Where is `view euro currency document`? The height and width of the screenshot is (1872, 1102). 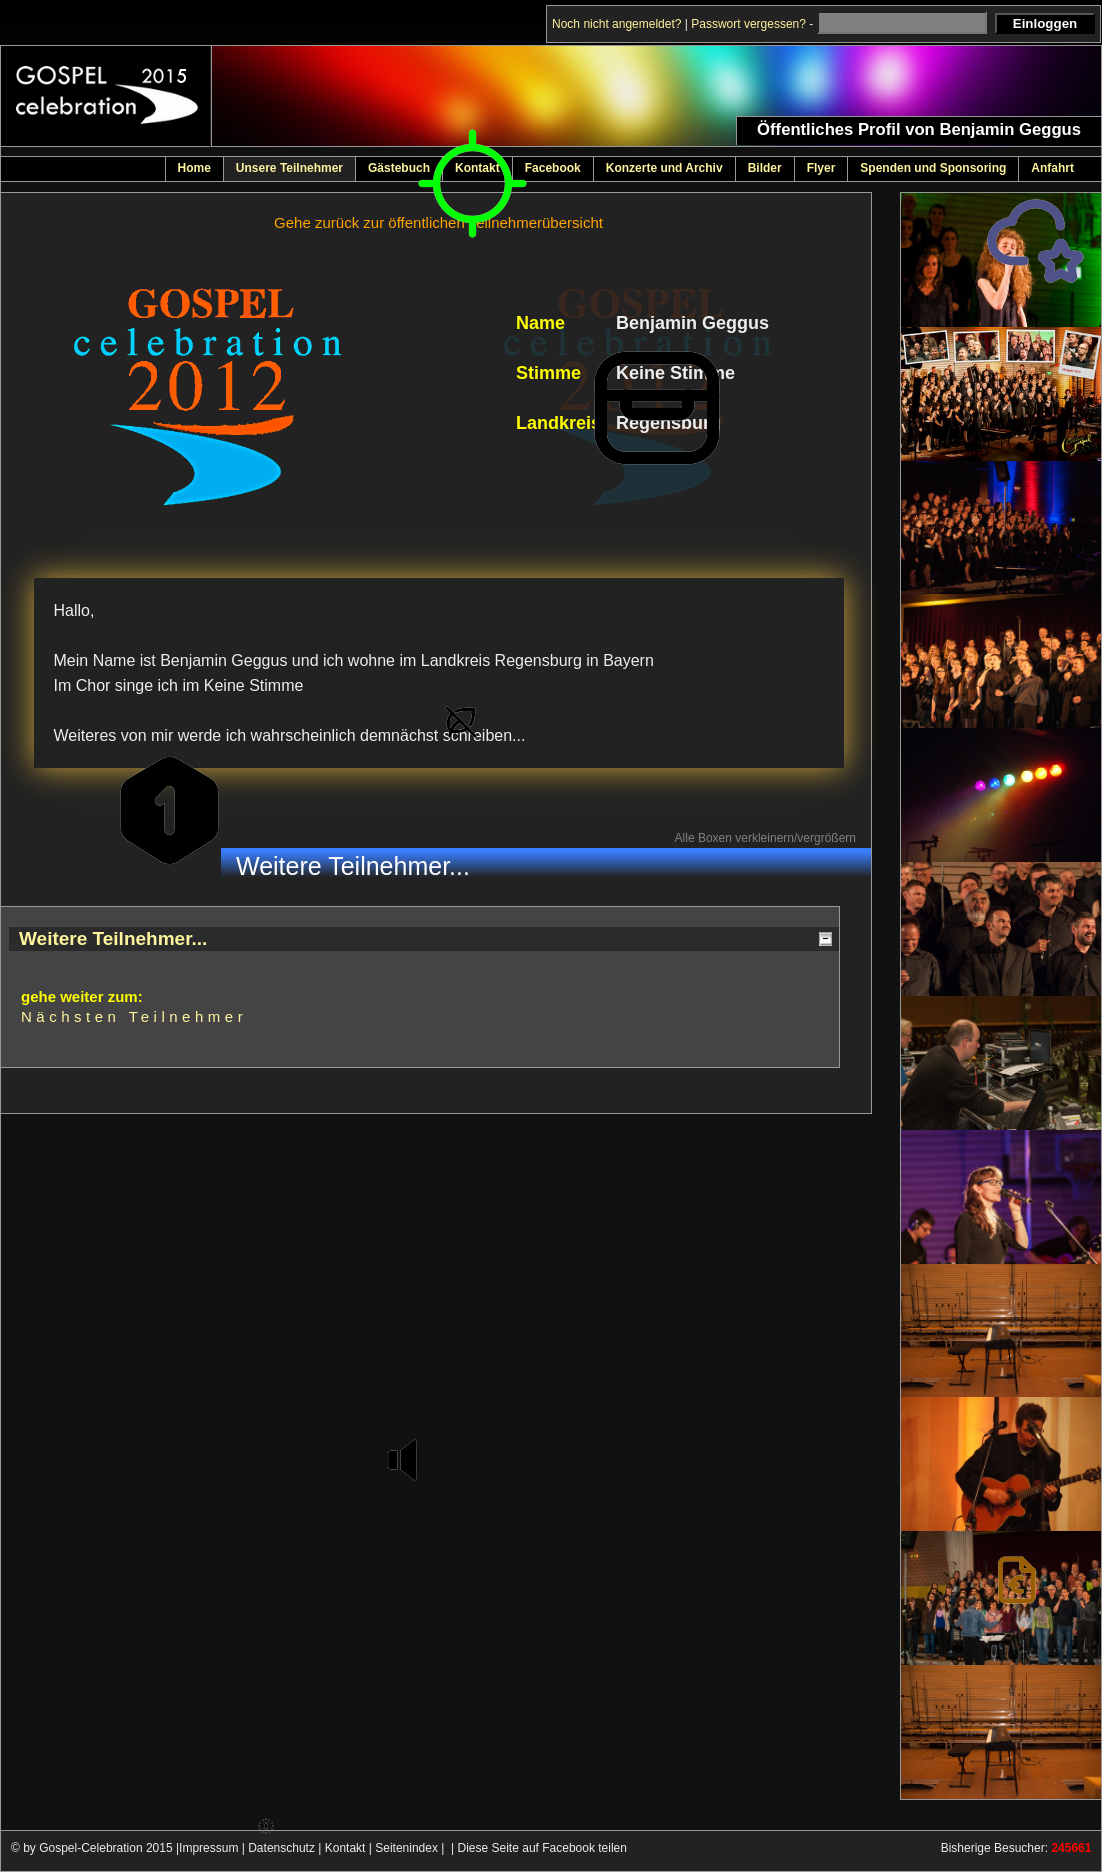
view euro currency document is located at coordinates (1017, 1580).